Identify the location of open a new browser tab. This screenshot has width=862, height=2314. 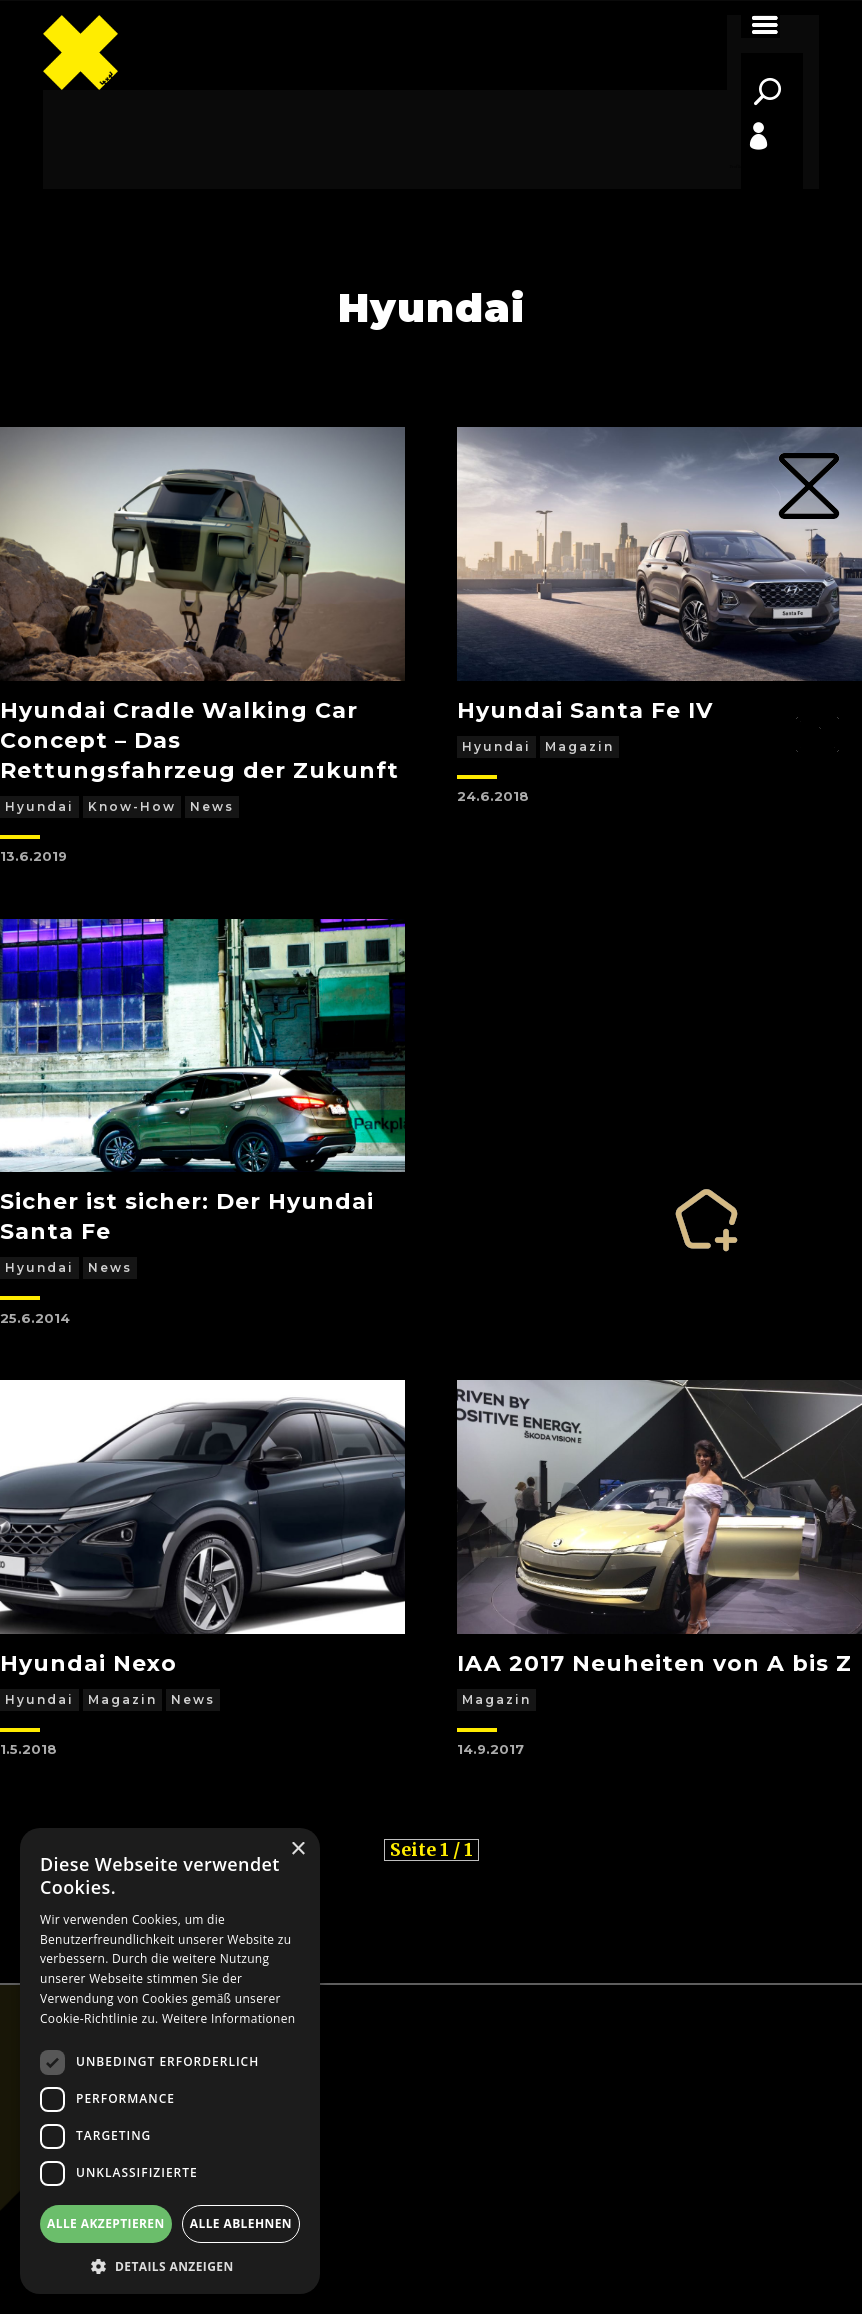
(817, 734).